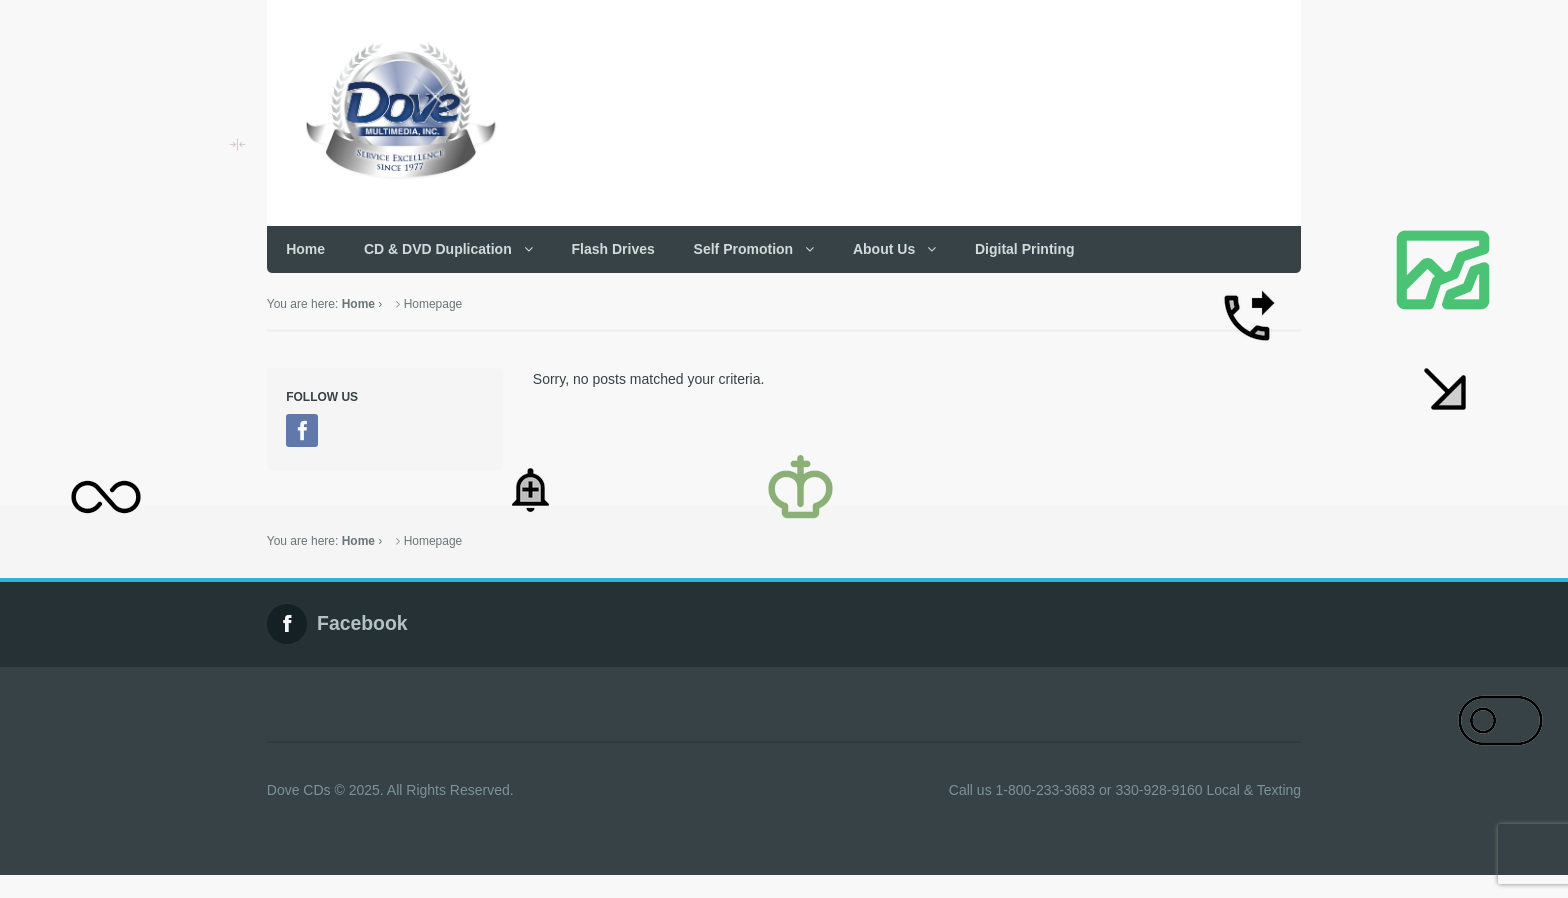  I want to click on indicates unlimited or infinite content, so click(106, 497).